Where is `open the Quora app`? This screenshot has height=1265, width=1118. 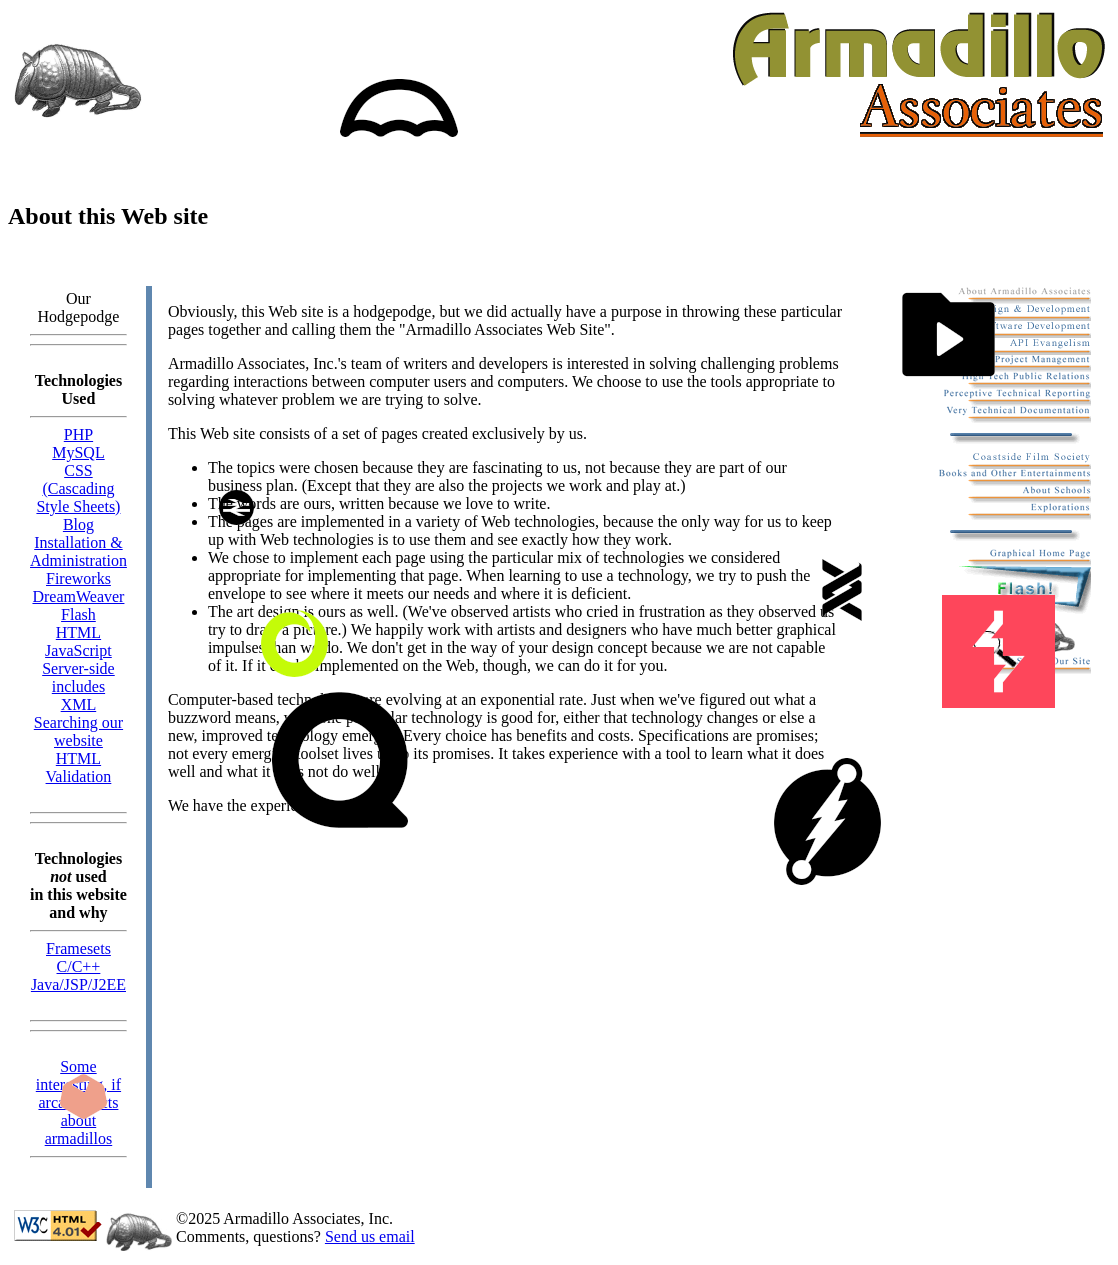 open the Quora app is located at coordinates (340, 760).